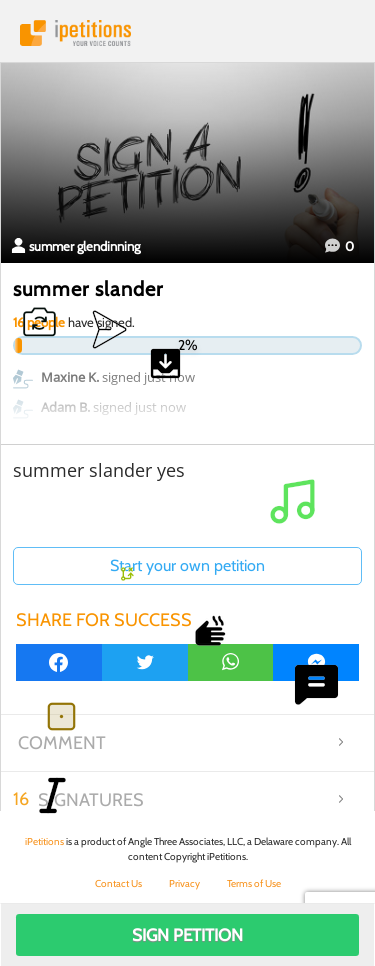  I want to click on roll the dice or generate a random result, so click(61, 716).